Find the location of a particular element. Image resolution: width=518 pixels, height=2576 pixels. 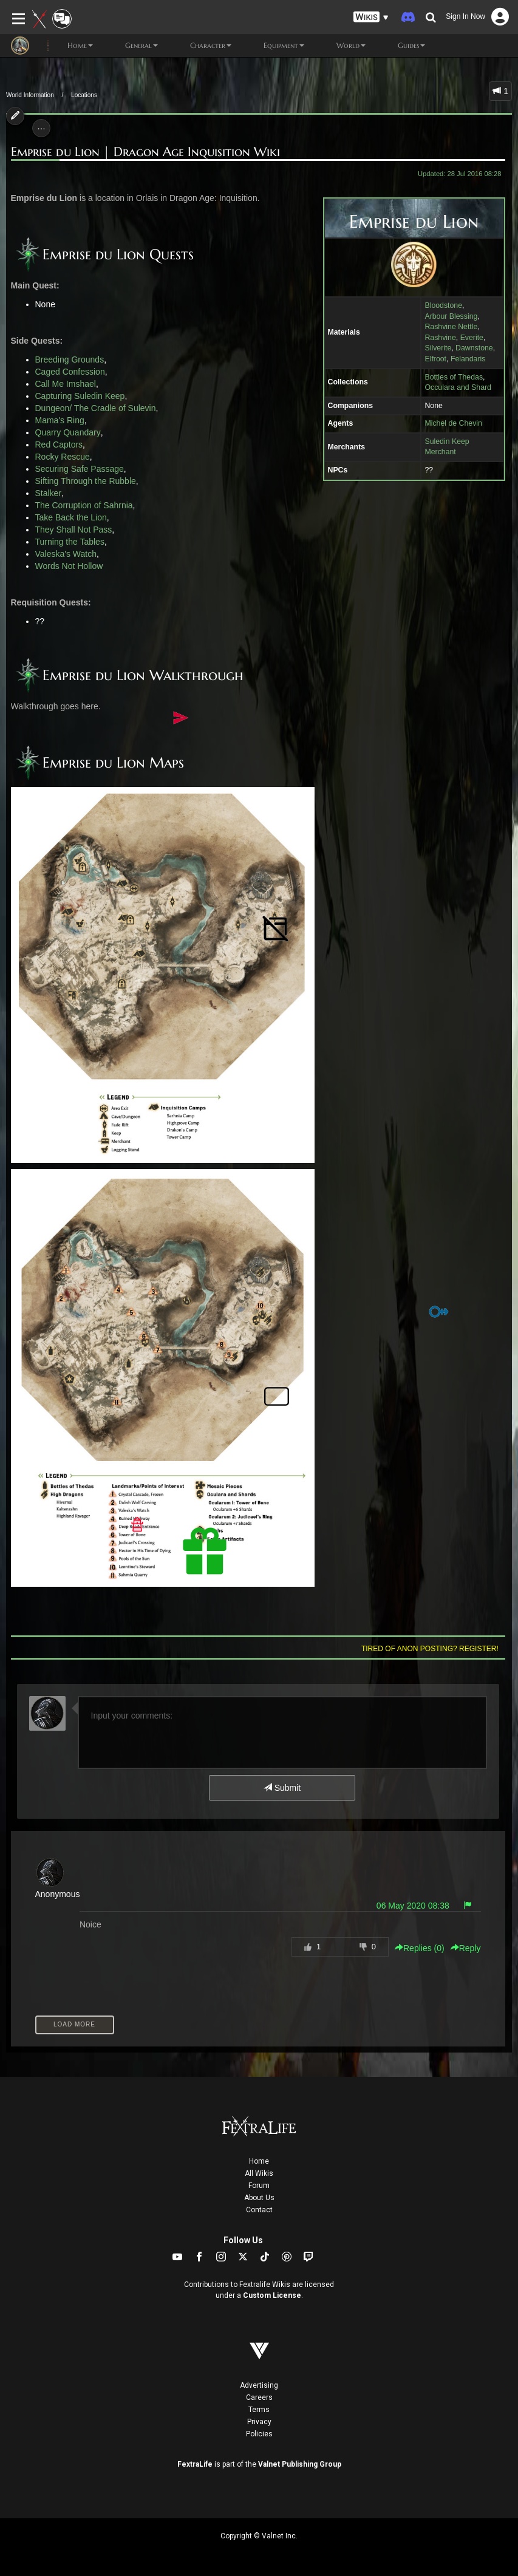

access gifts or rewards is located at coordinates (205, 1551).